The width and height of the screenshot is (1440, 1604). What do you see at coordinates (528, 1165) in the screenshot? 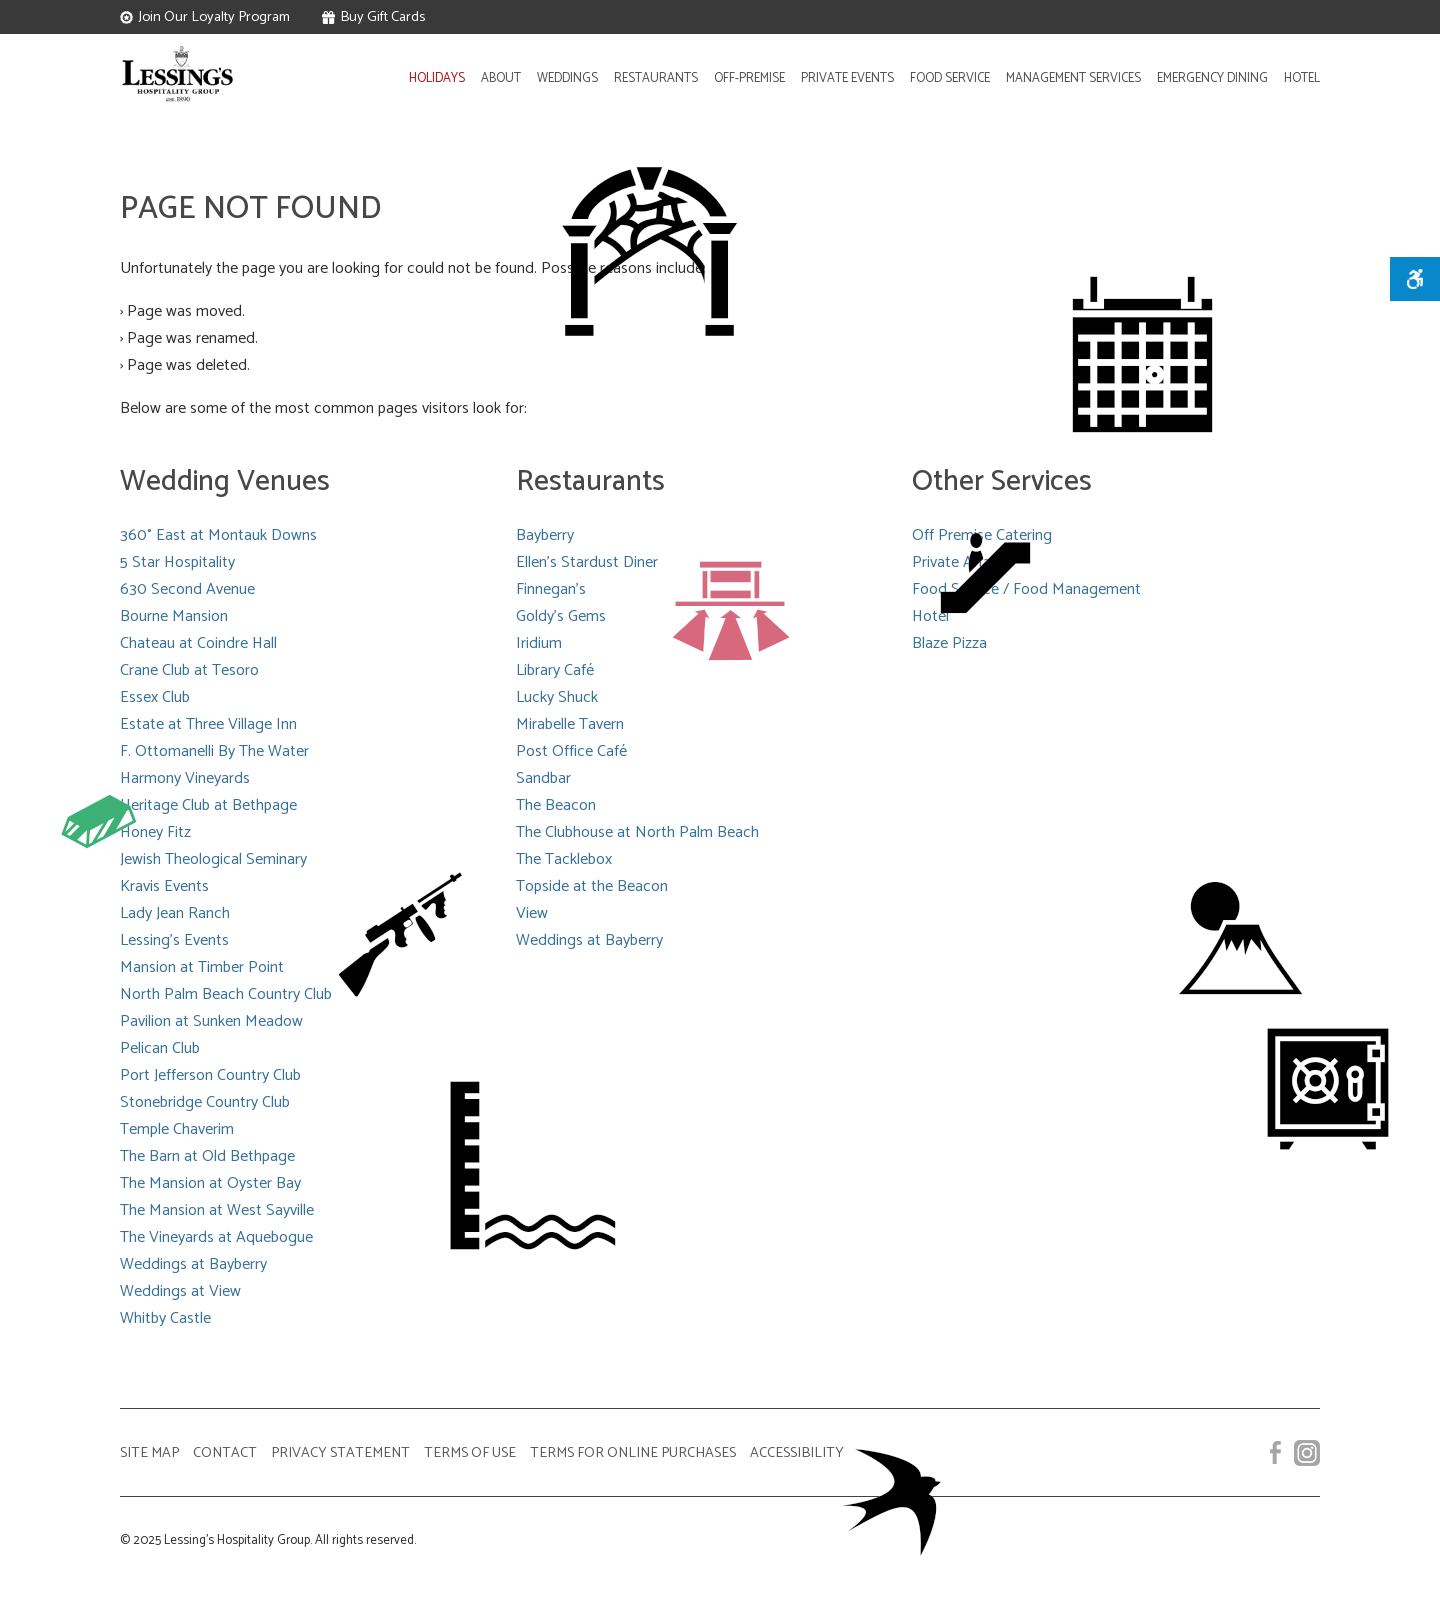
I see `indicates low tide conditions` at bounding box center [528, 1165].